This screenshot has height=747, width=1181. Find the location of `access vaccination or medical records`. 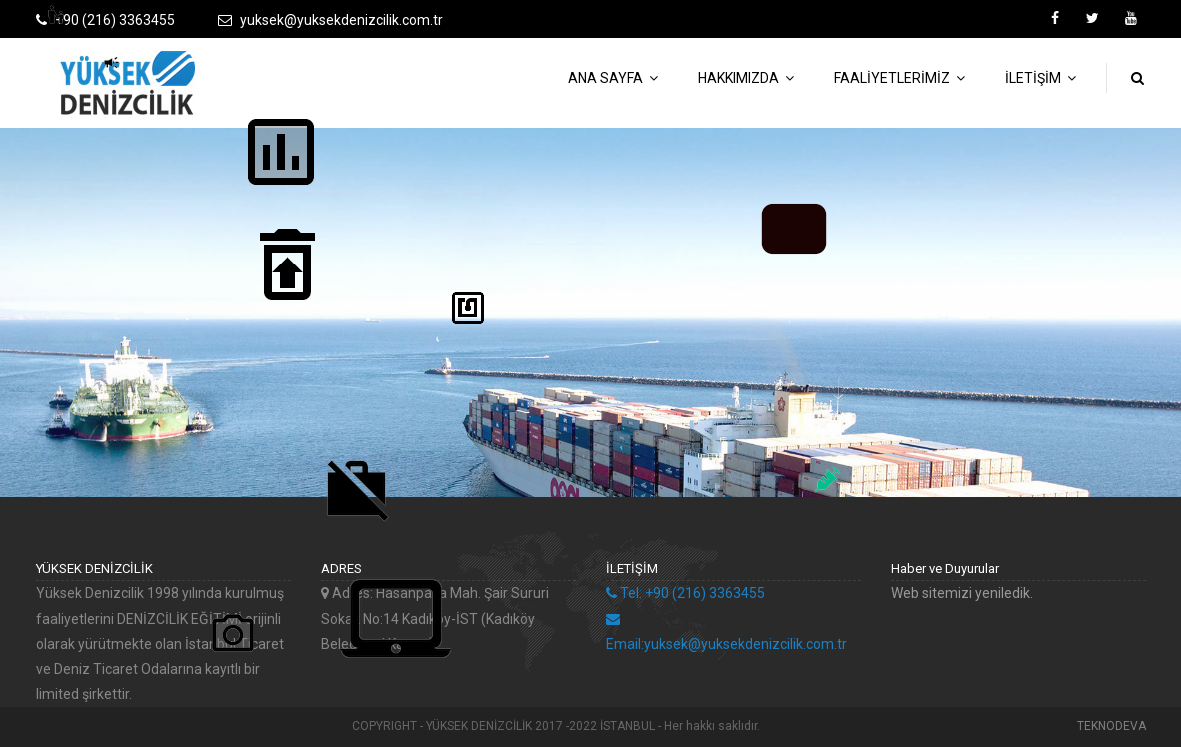

access vaccination or medical records is located at coordinates (827, 479).